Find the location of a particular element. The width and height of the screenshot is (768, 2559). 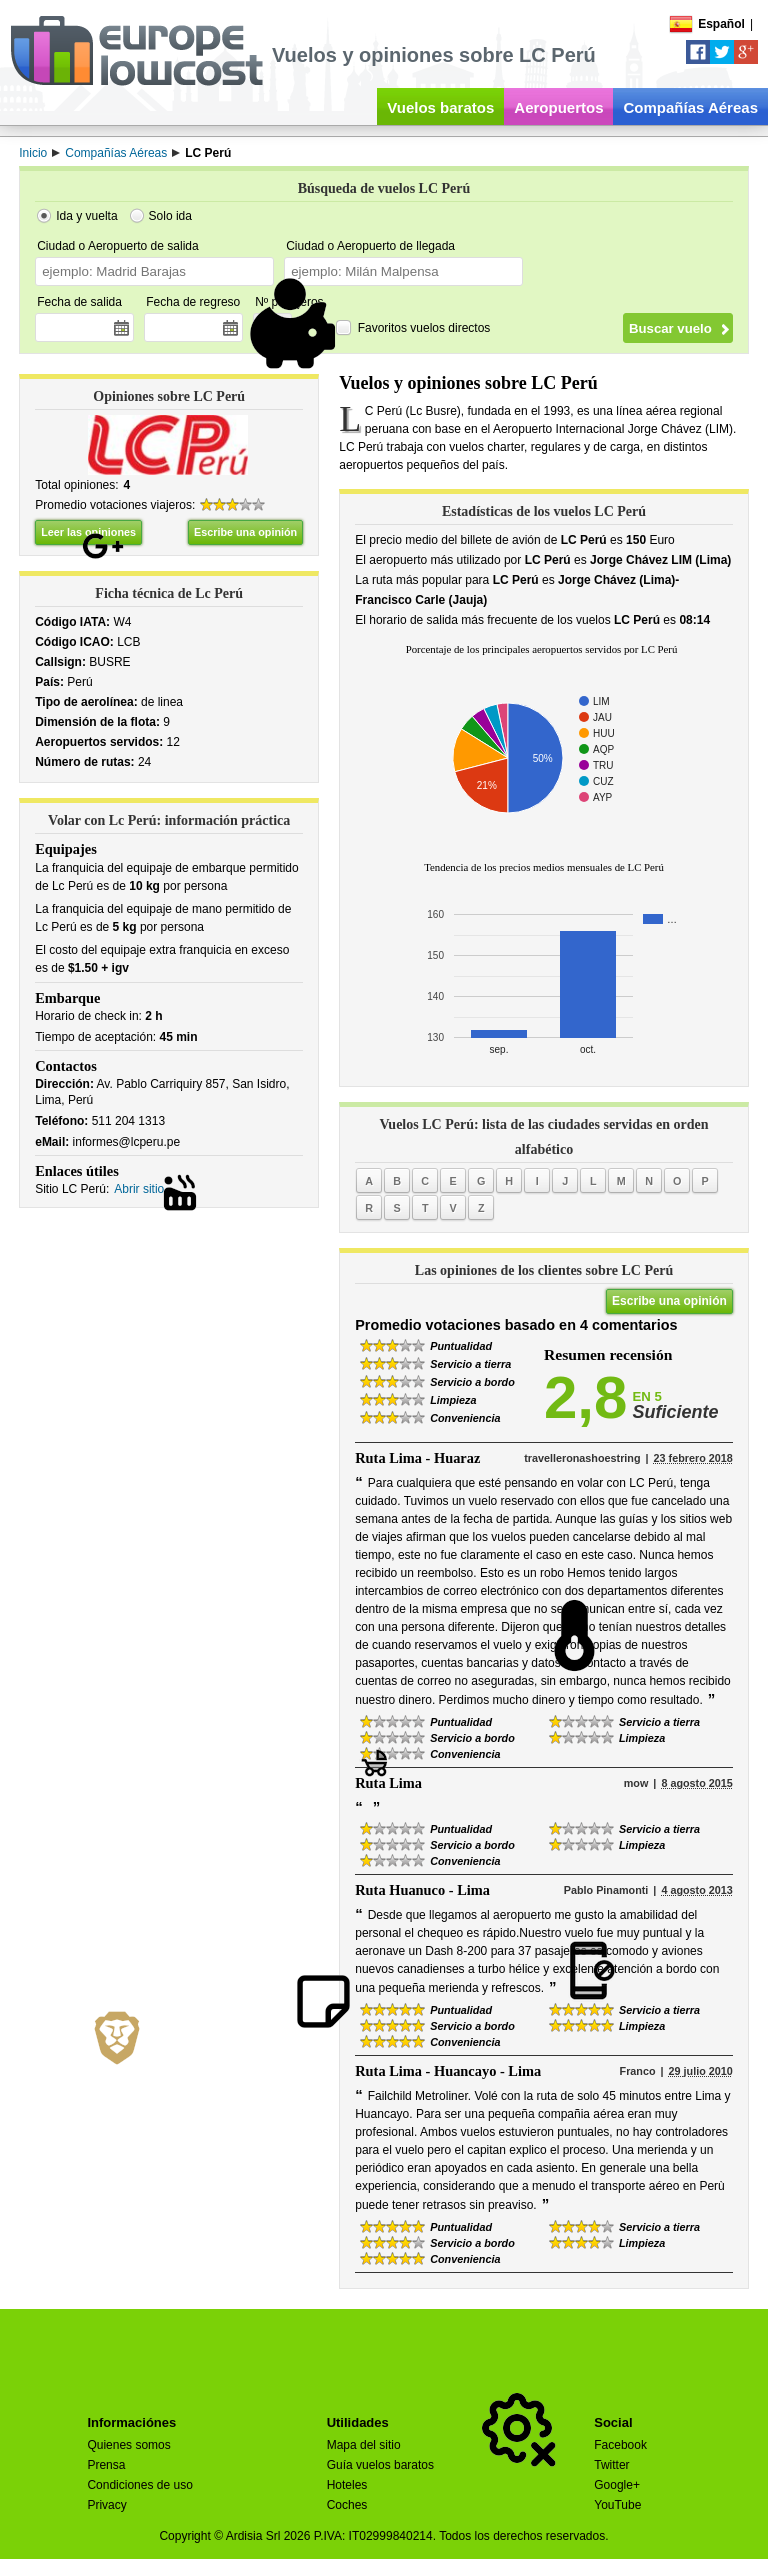

view spa or hot tub amenities is located at coordinates (180, 1192).